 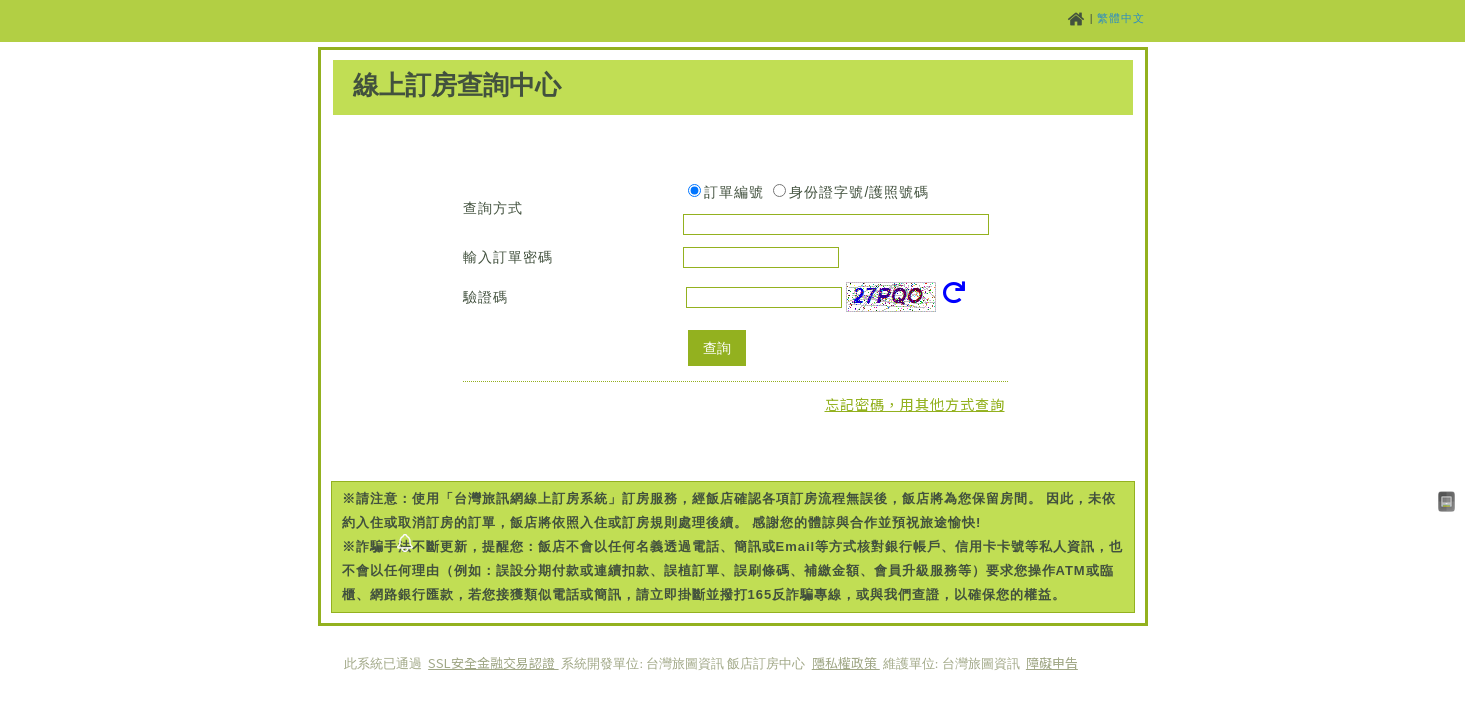 What do you see at coordinates (405, 543) in the screenshot?
I see `notifications are currently disabled` at bounding box center [405, 543].